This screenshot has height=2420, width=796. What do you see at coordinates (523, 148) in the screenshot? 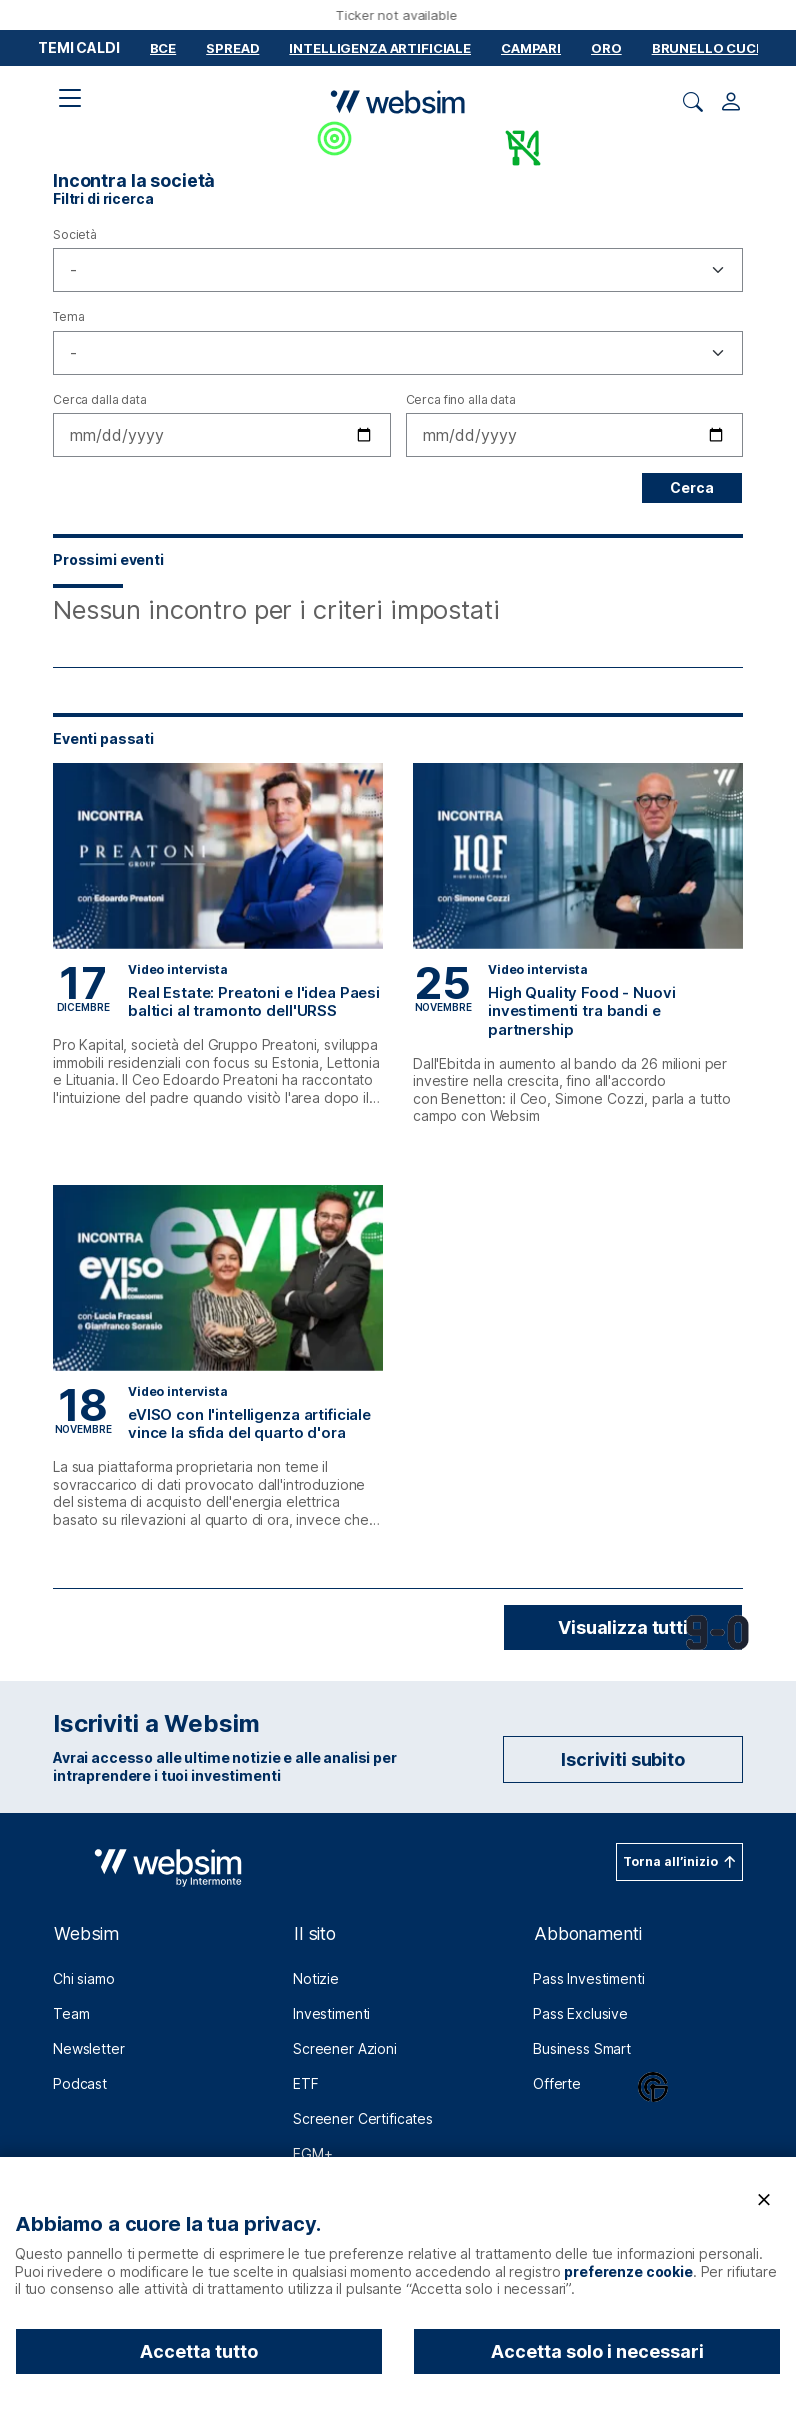
I see `indicates cooking or kitchen features are disabled` at bounding box center [523, 148].